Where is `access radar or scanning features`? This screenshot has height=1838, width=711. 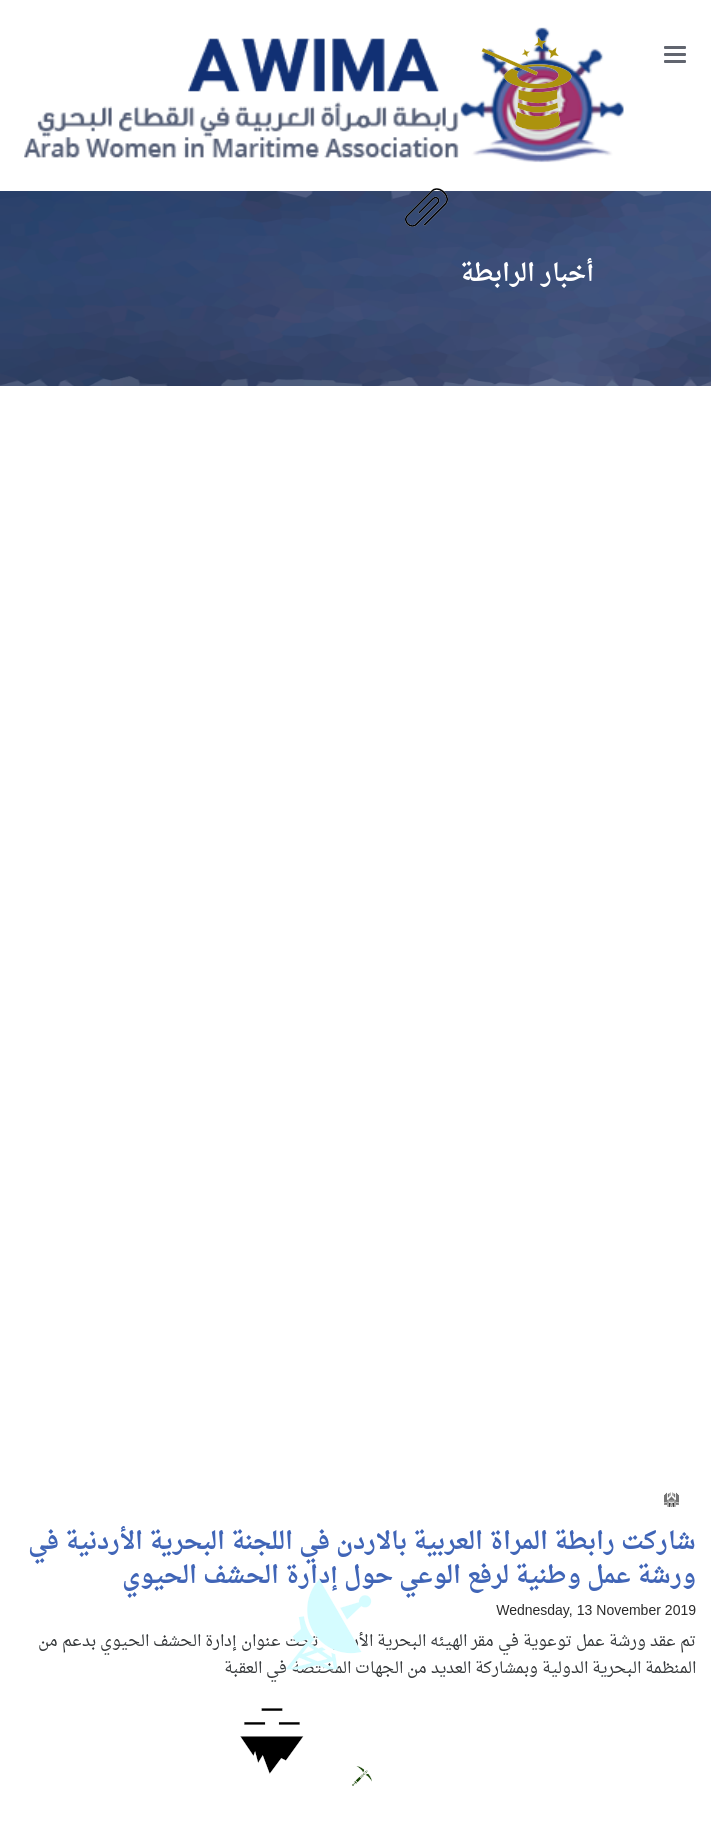
access radar or scanning features is located at coordinates (325, 1623).